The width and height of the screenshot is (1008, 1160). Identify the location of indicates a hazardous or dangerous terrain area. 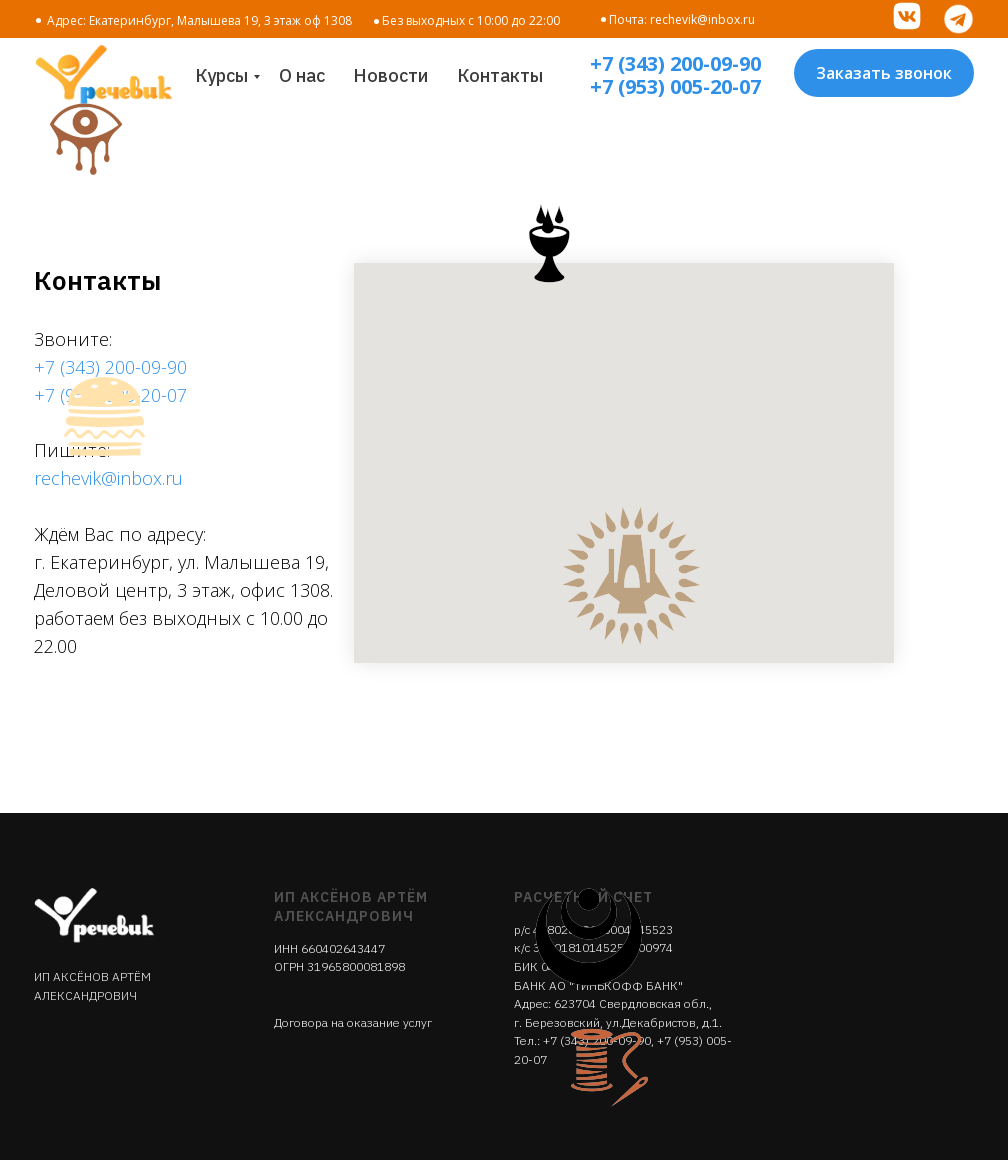
(631, 576).